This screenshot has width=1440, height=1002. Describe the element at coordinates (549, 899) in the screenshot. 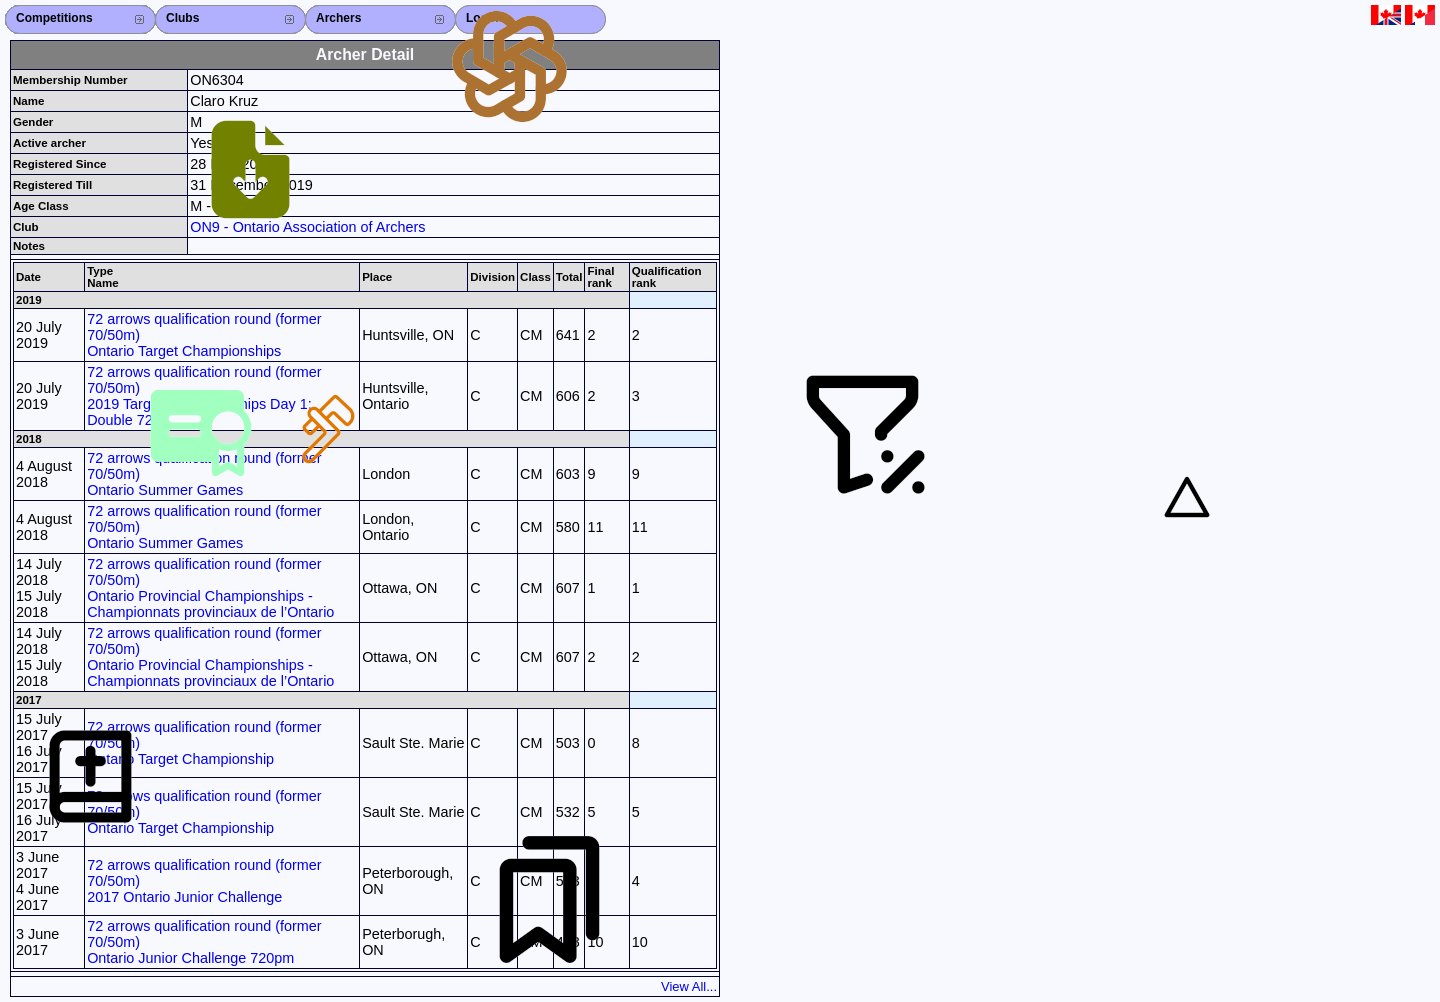

I see `view your saved bookmarks` at that location.